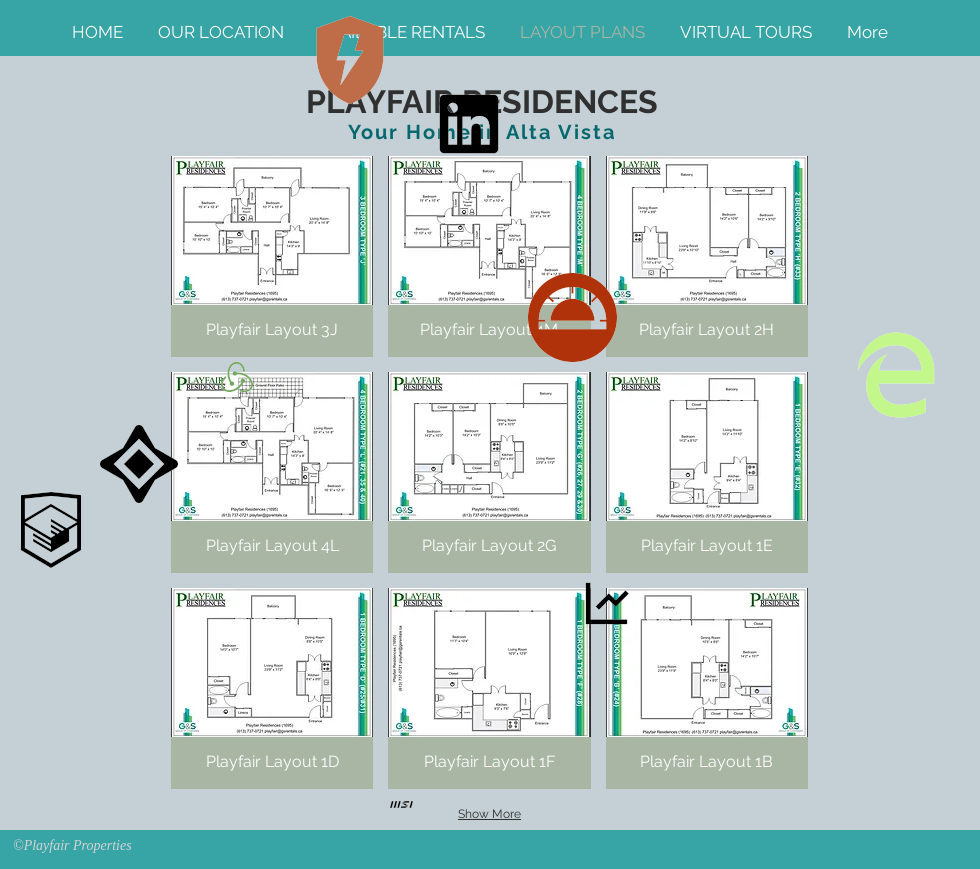  Describe the element at coordinates (51, 530) in the screenshot. I see `htmlacademy brand logo` at that location.